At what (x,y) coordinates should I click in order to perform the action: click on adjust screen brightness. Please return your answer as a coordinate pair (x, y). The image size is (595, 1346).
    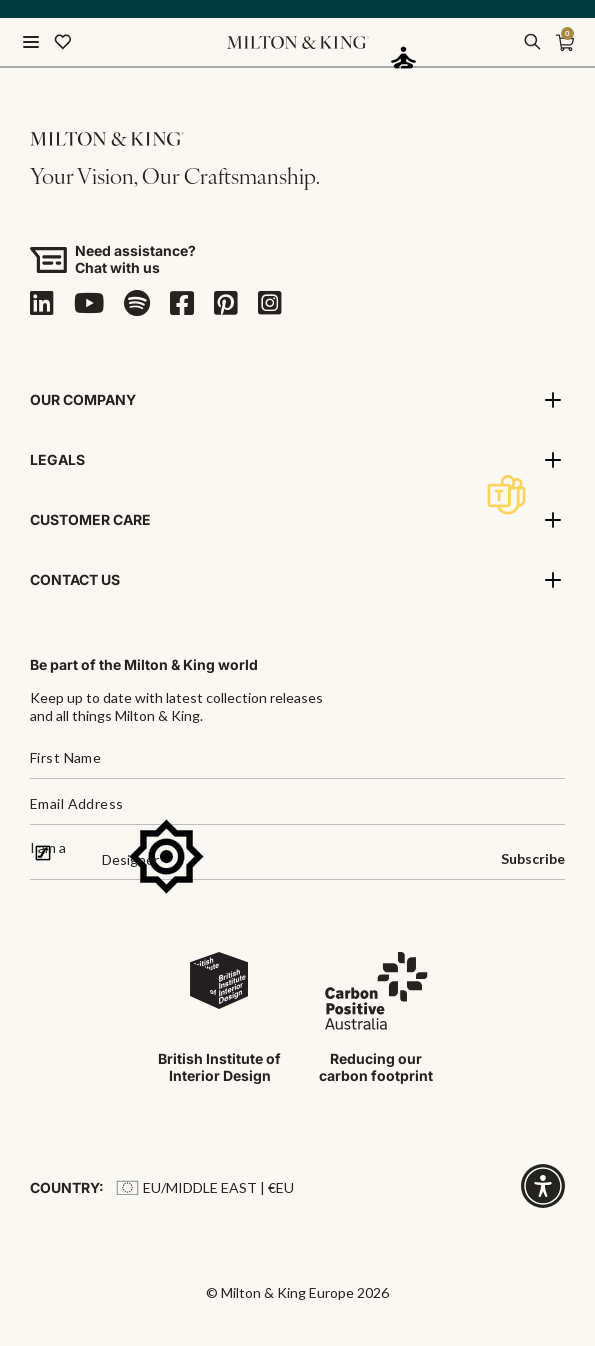
    Looking at the image, I should click on (166, 856).